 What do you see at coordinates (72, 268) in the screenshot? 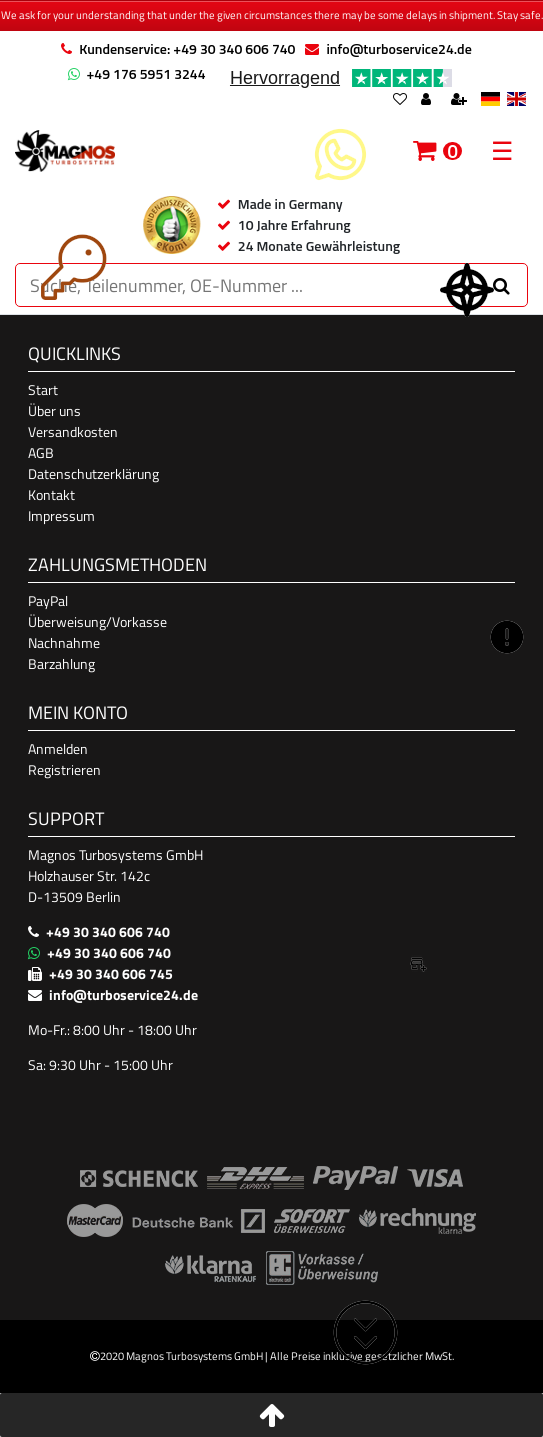
I see `access security or password settings` at bounding box center [72, 268].